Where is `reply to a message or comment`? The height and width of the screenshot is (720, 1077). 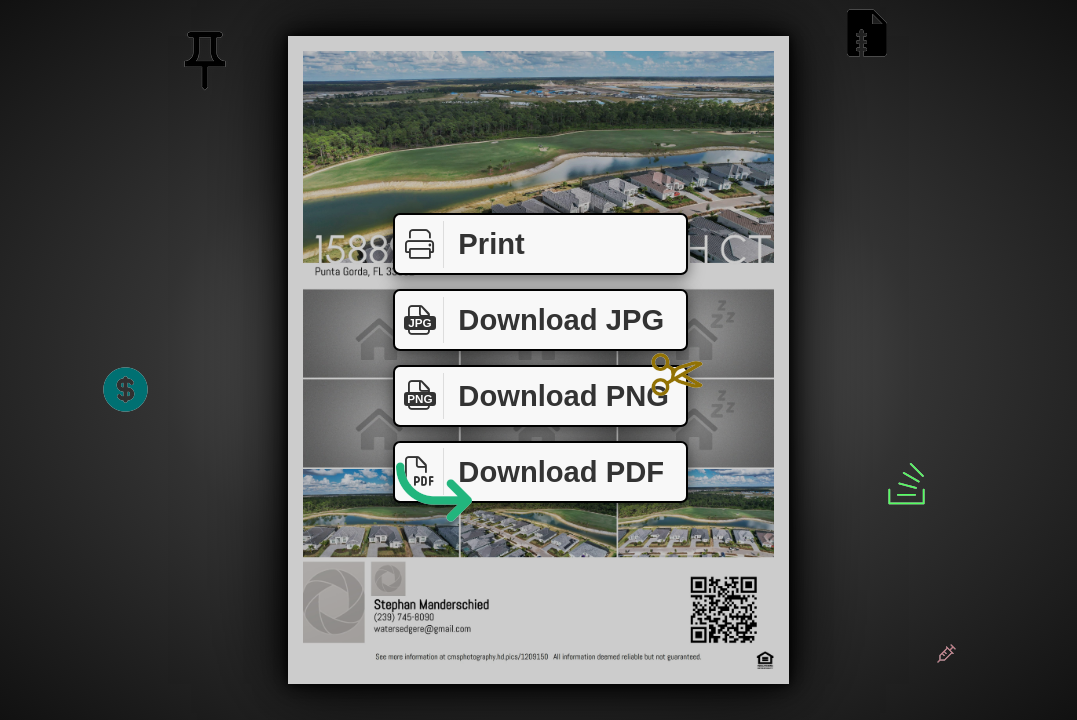
reply to a message or comment is located at coordinates (434, 492).